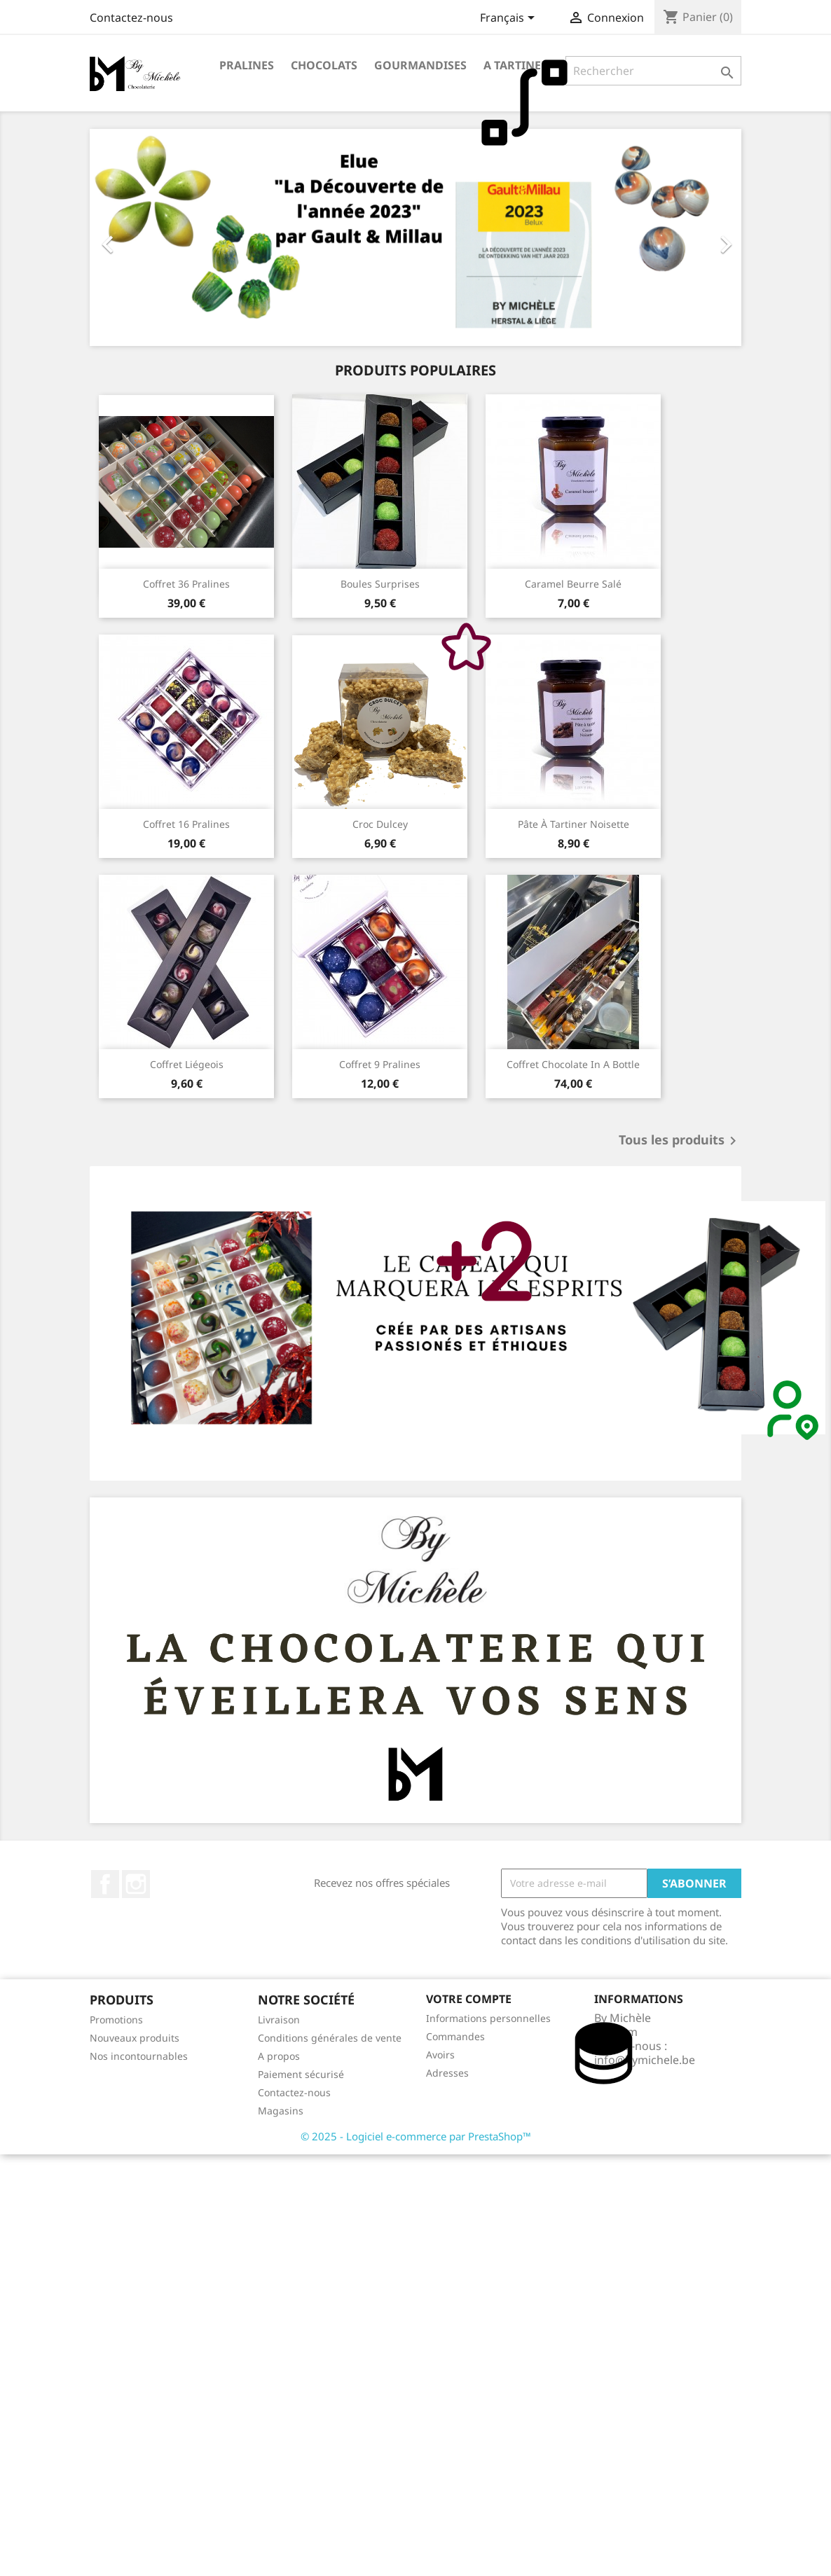 This screenshot has height=2576, width=831. I want to click on access database or data storage, so click(603, 2053).